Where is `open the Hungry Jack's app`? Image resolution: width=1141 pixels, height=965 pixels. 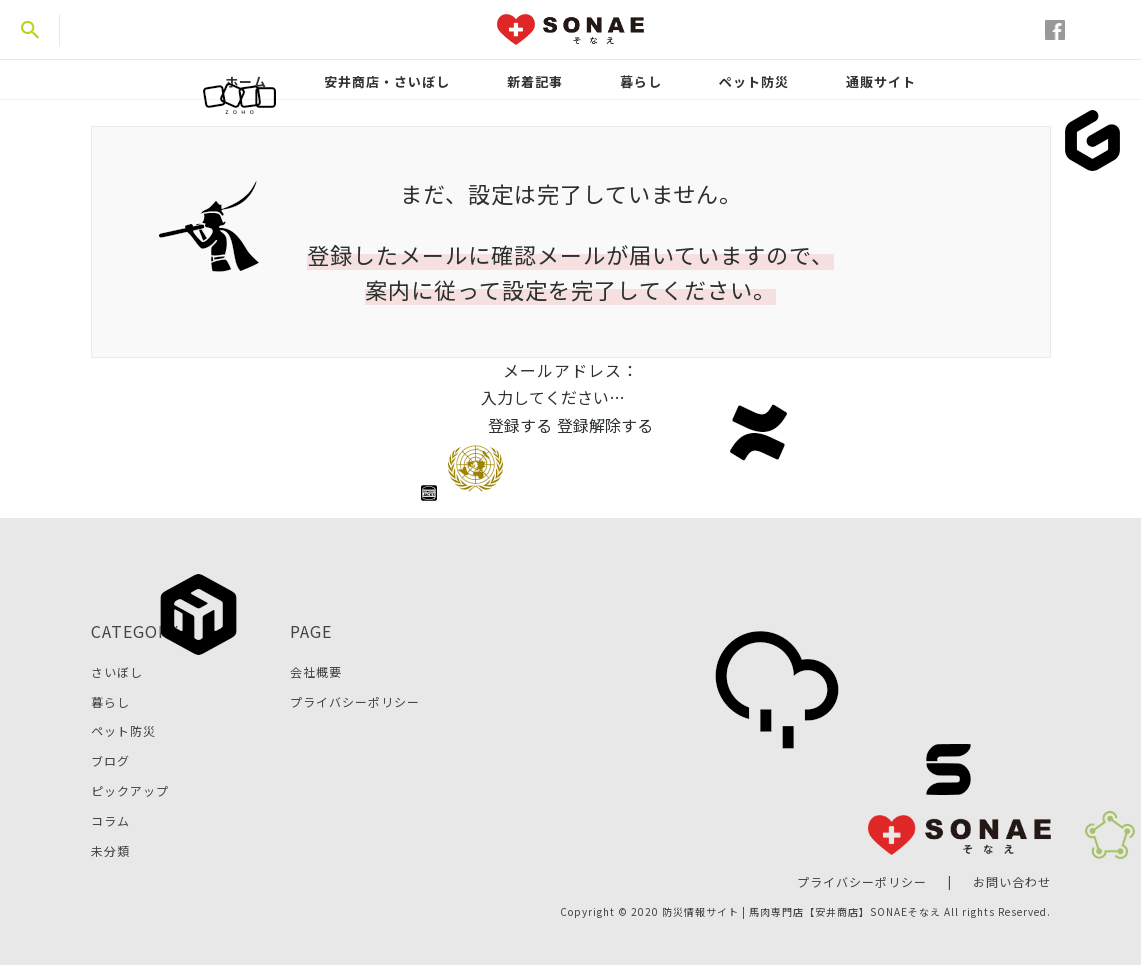
open the Hungry Jack's app is located at coordinates (429, 493).